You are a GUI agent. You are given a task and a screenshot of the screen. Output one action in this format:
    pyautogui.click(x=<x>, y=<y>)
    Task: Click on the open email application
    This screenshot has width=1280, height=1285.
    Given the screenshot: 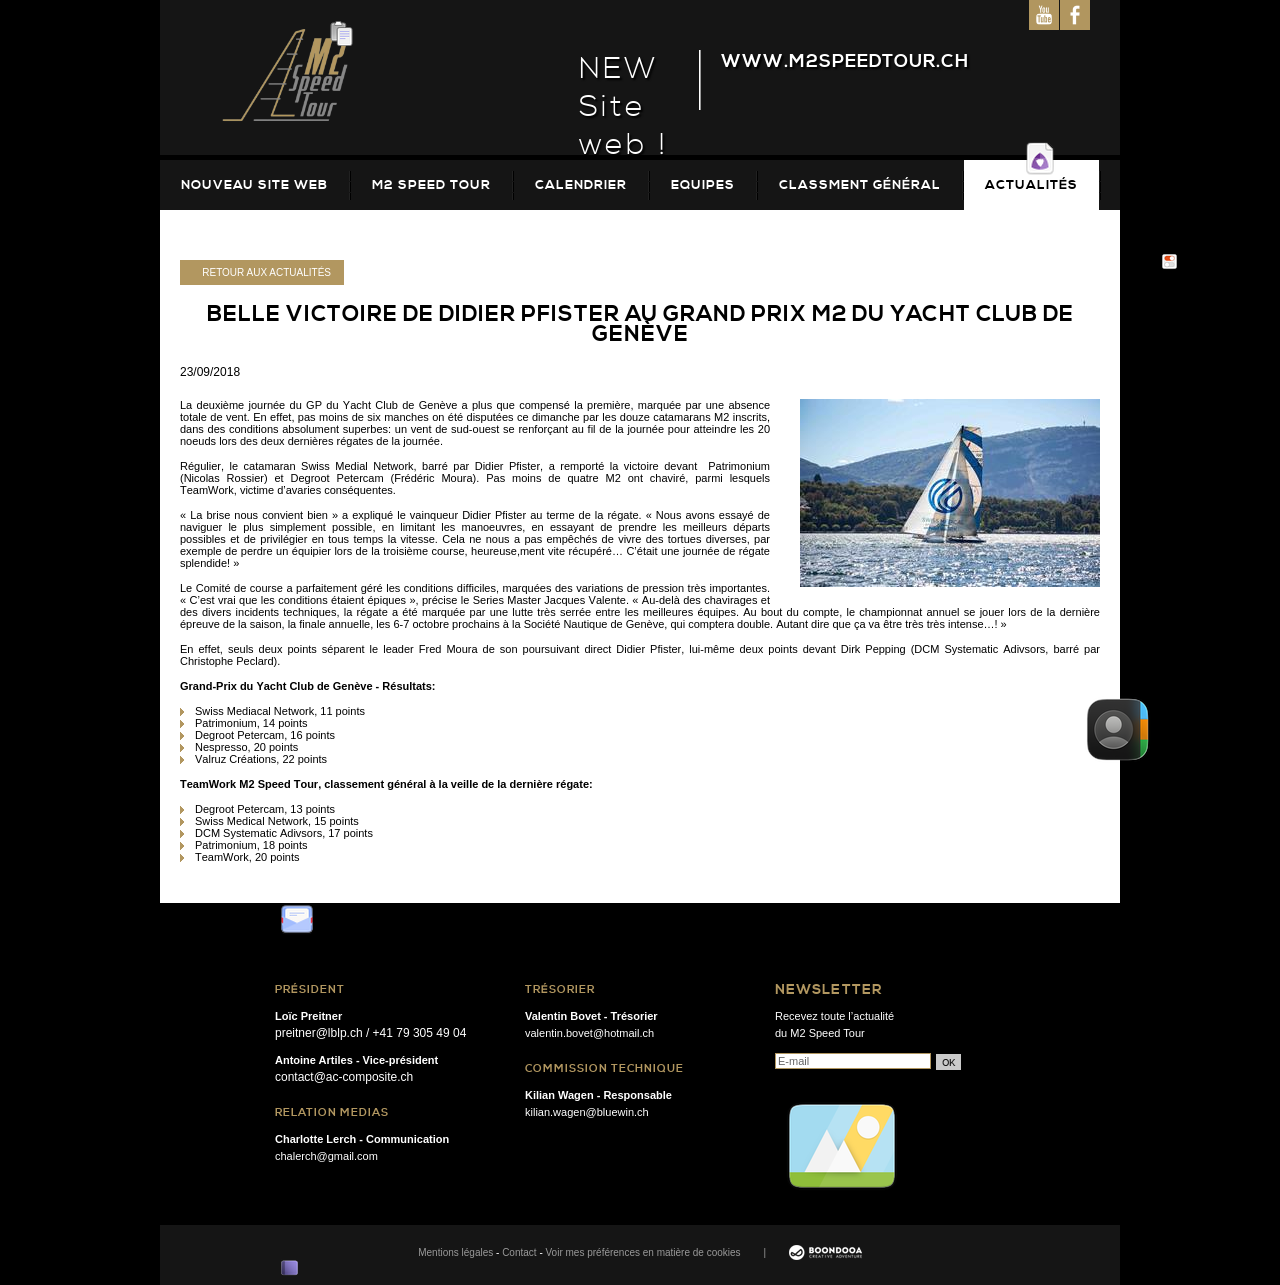 What is the action you would take?
    pyautogui.click(x=297, y=919)
    